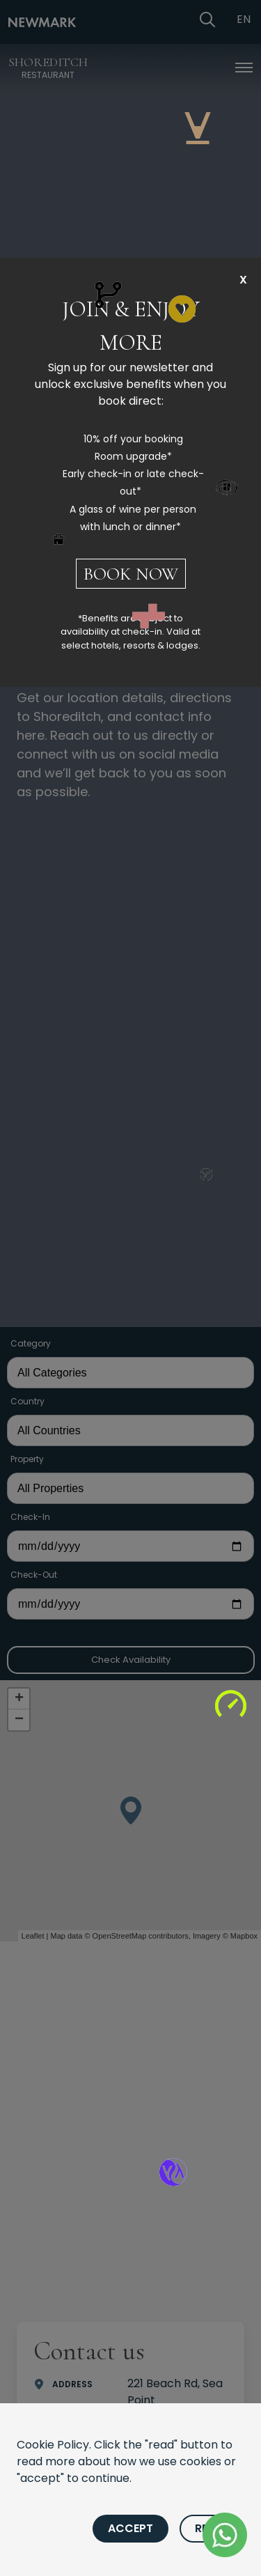  What do you see at coordinates (173, 2172) in the screenshot?
I see `indicates a project built with common lisp` at bounding box center [173, 2172].